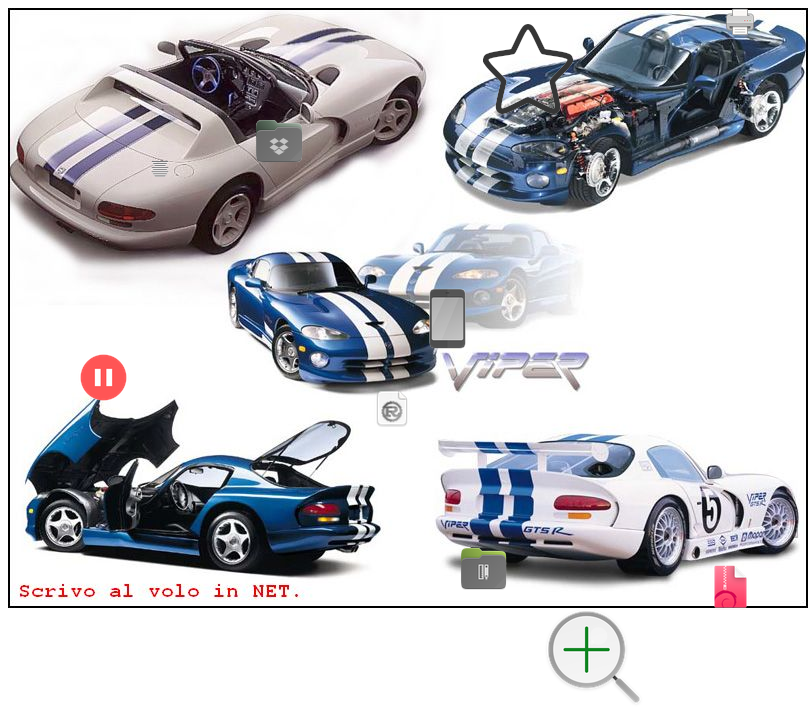  Describe the element at coordinates (103, 377) in the screenshot. I see `indicates a paused download or sync process` at that location.